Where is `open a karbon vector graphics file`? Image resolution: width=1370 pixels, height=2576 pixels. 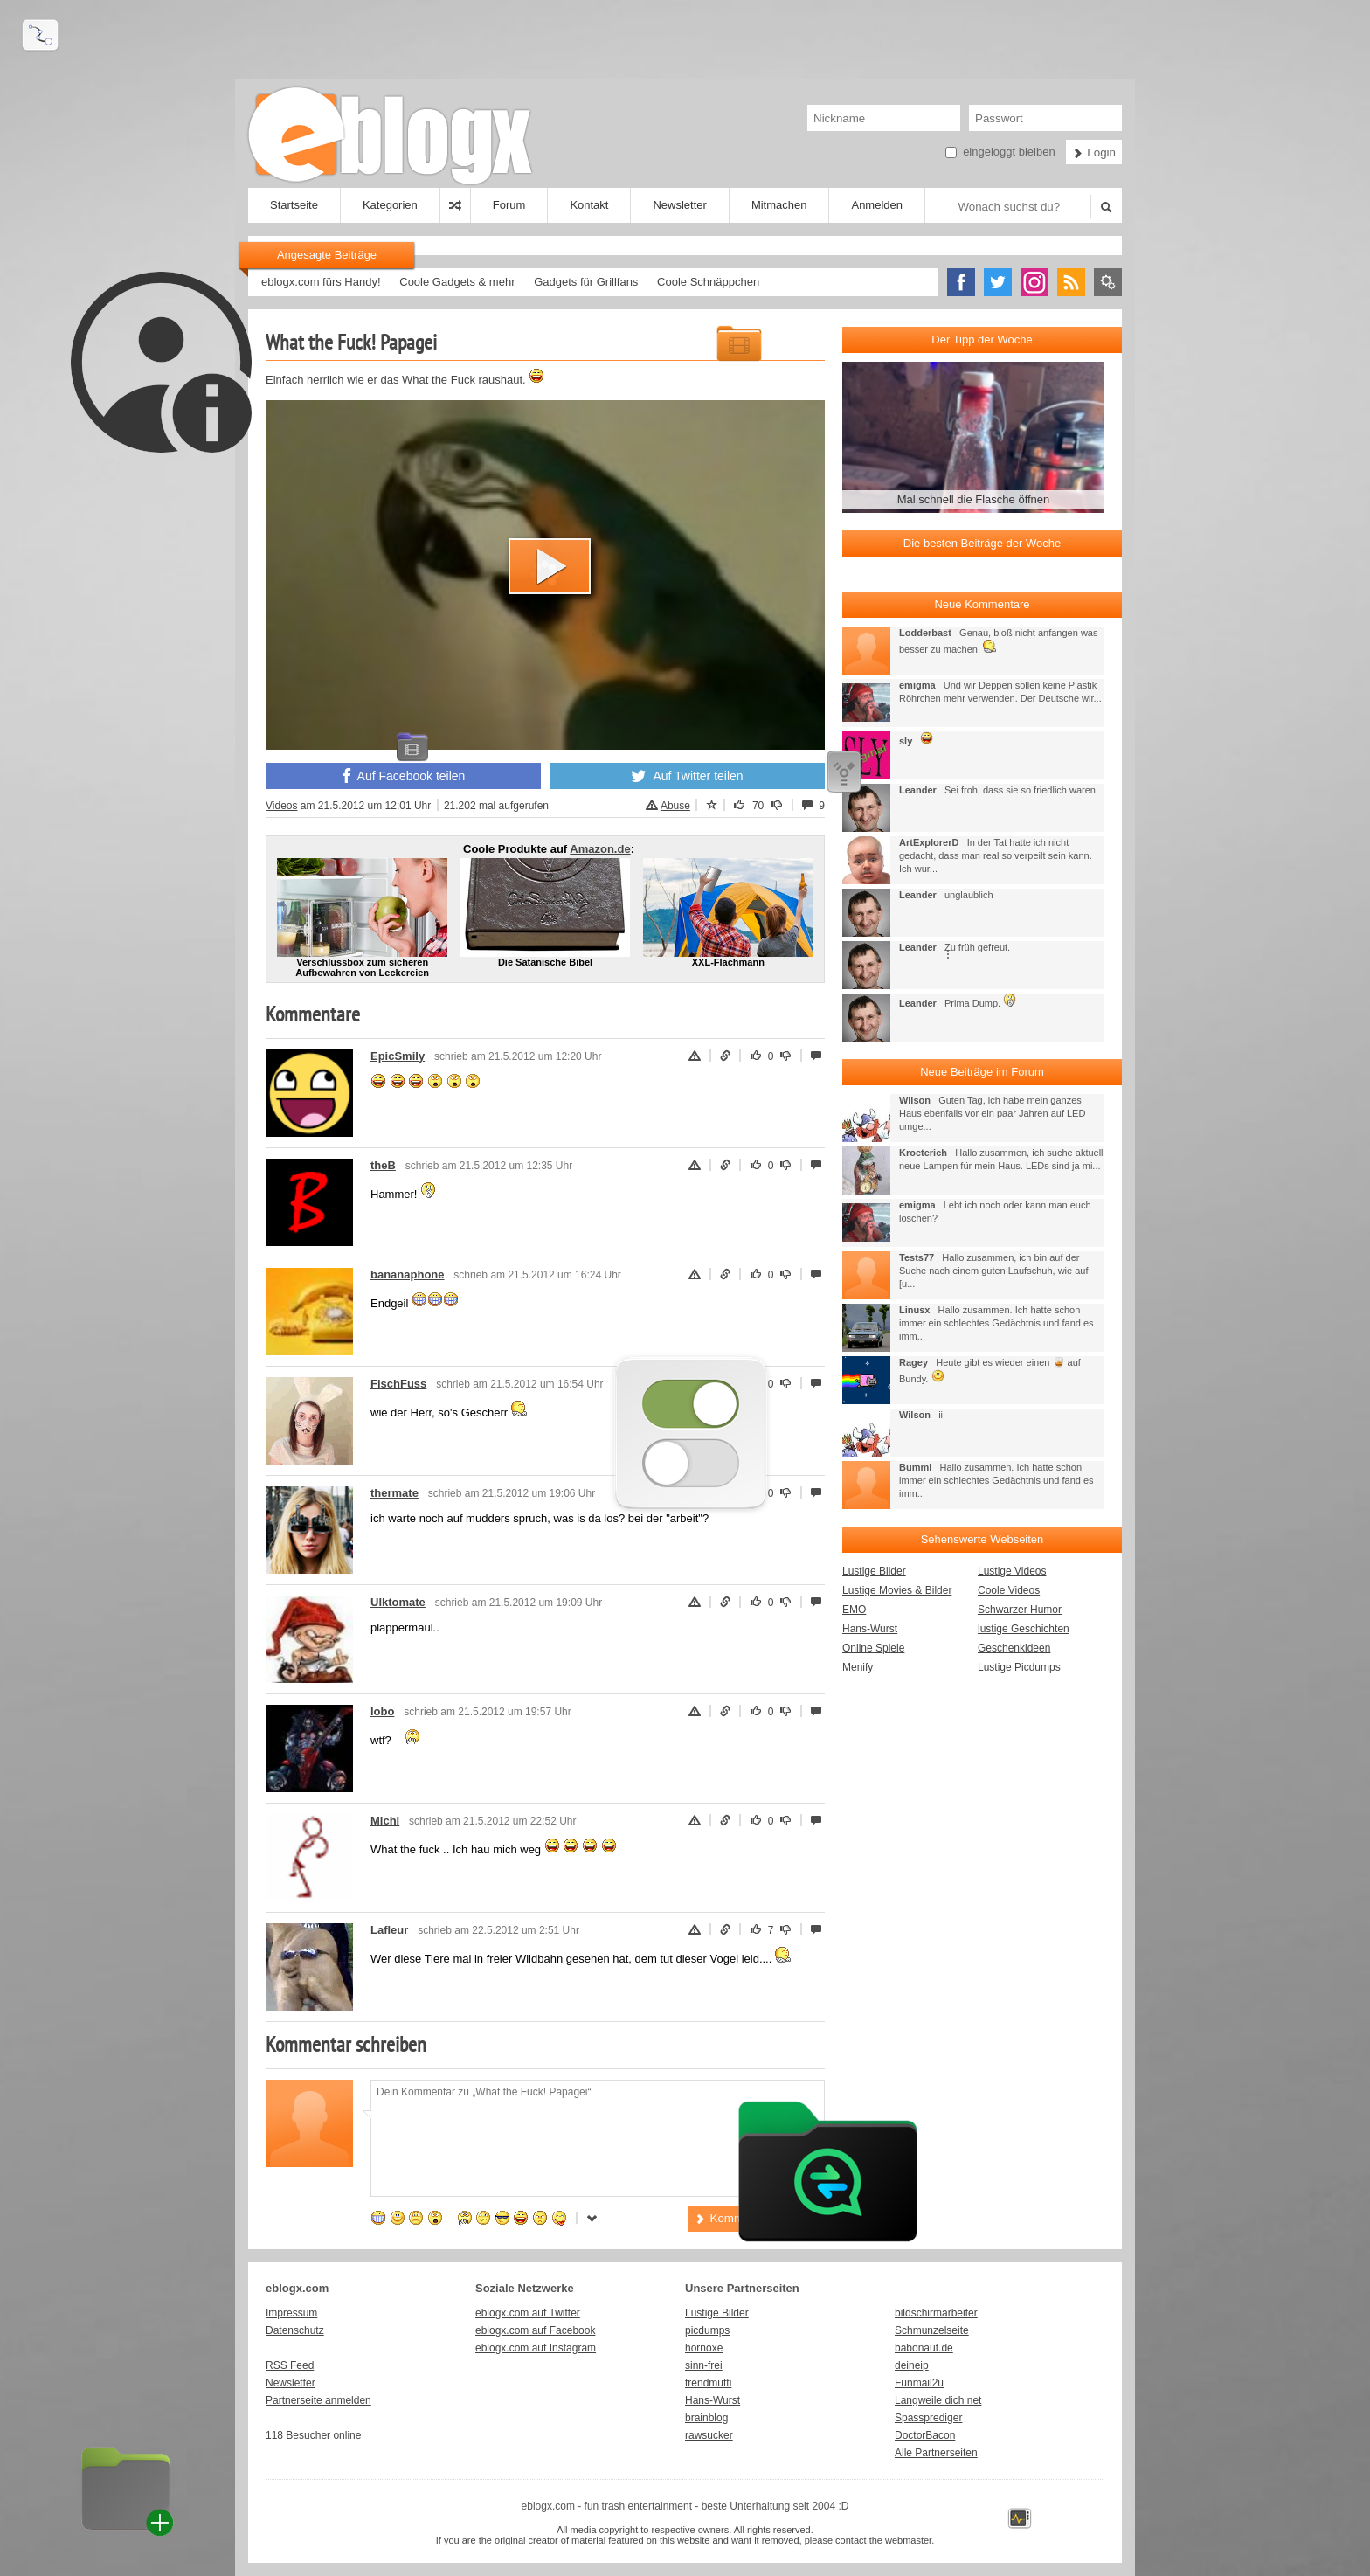
open a karbon vector graphics file is located at coordinates (40, 34).